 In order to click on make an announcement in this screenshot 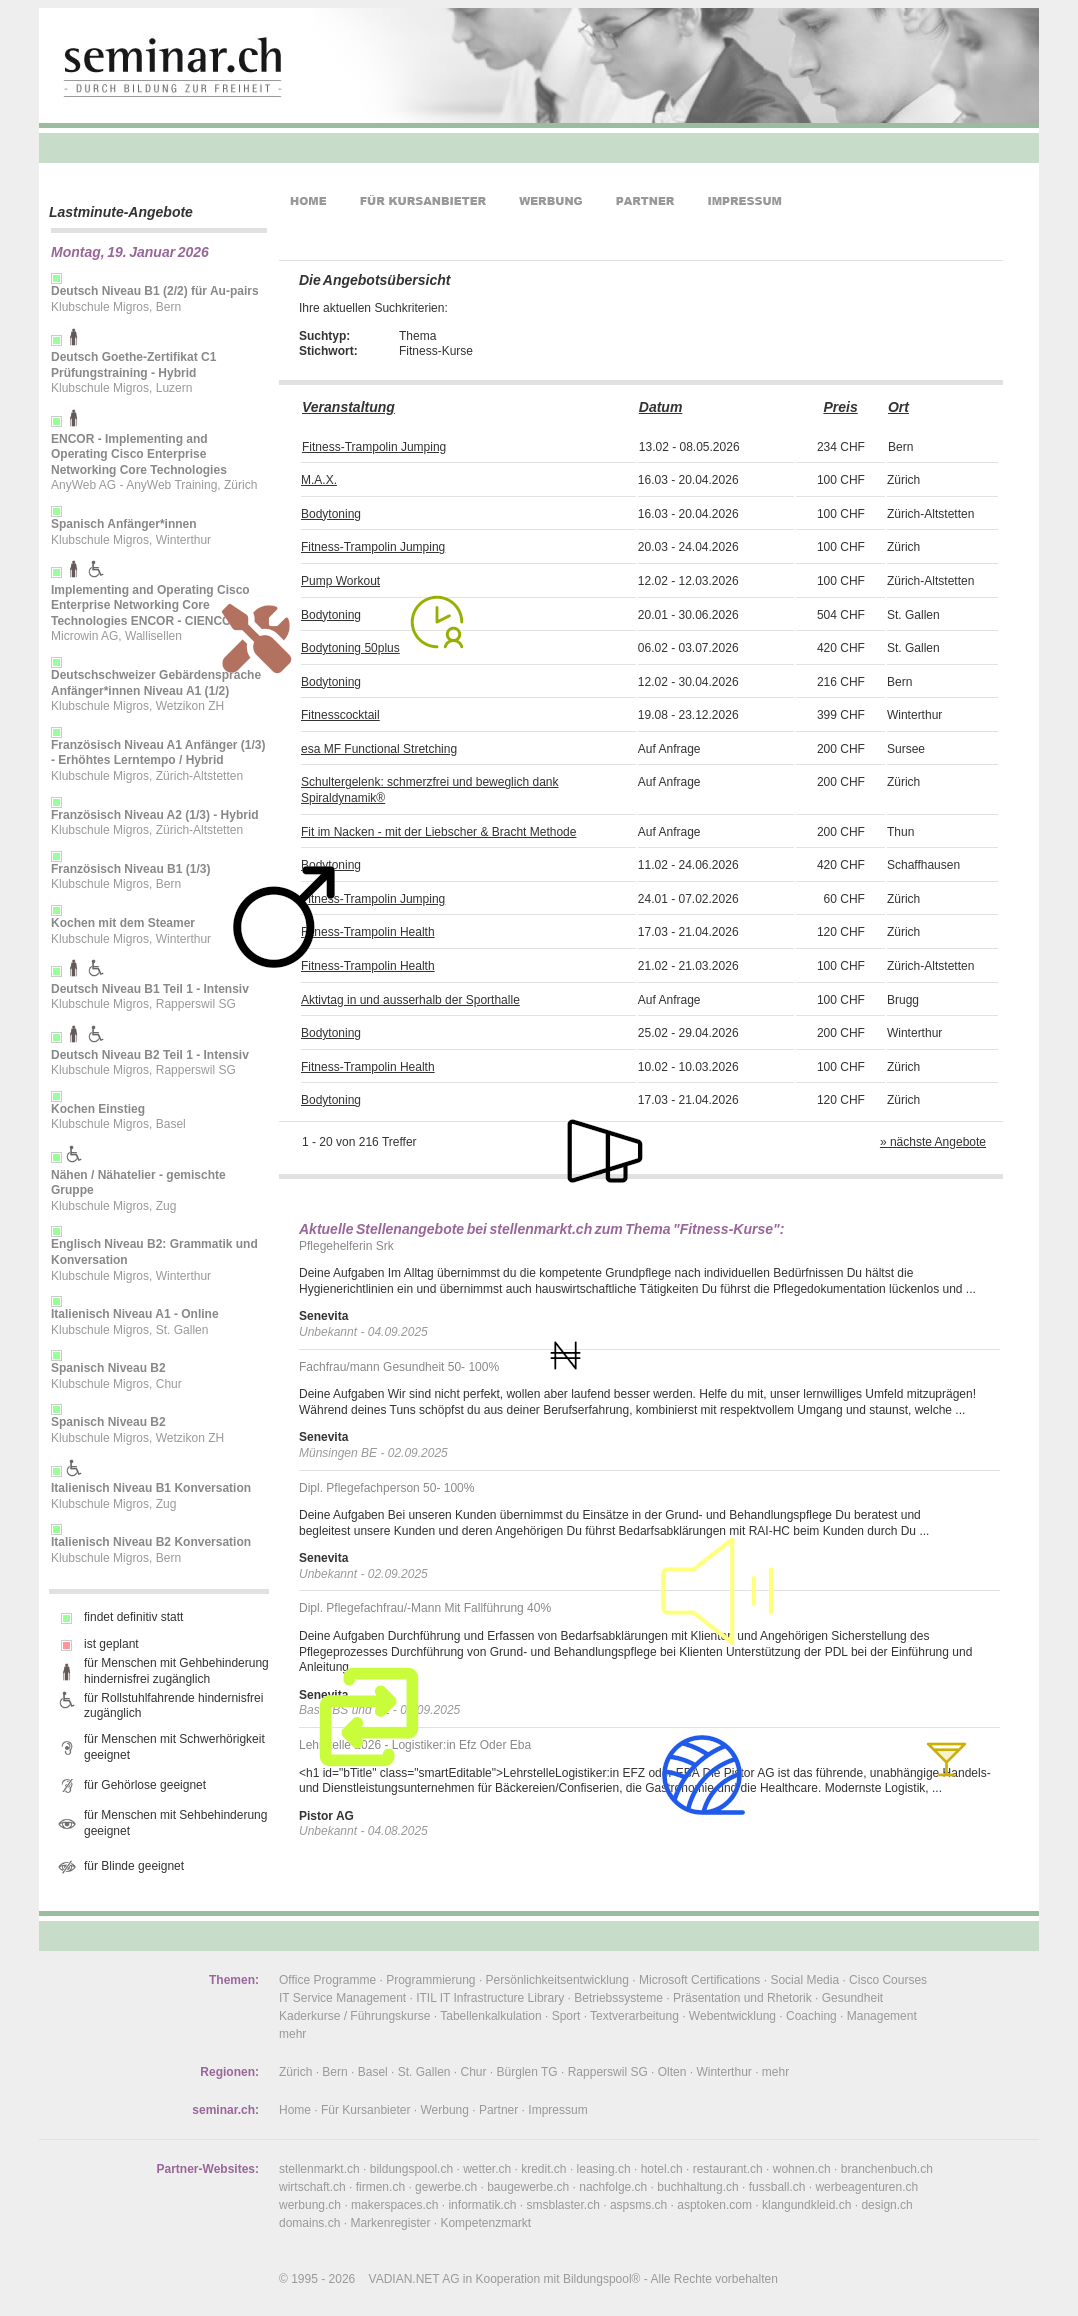, I will do `click(602, 1154)`.